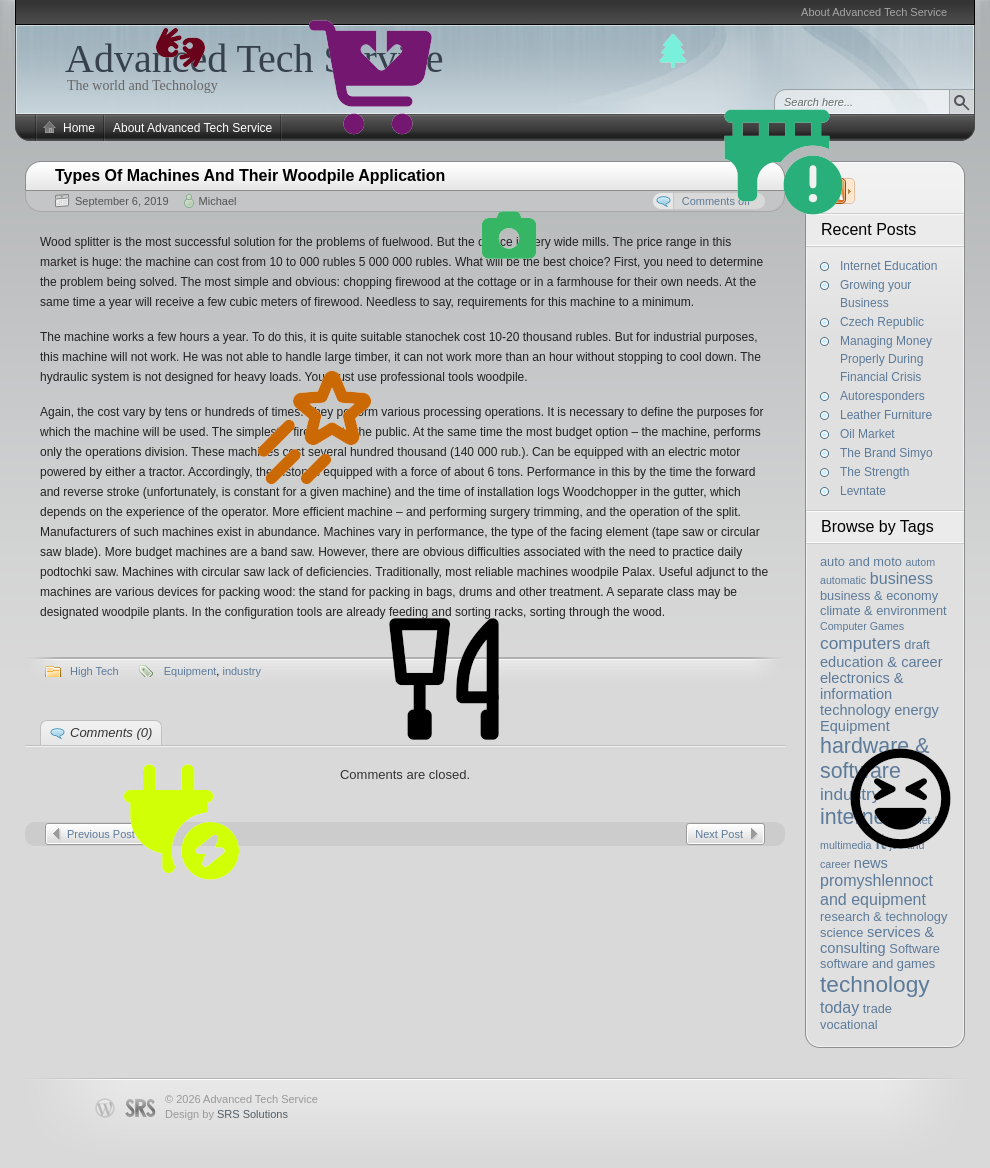  I want to click on access nature or outdoor categories, so click(673, 51).